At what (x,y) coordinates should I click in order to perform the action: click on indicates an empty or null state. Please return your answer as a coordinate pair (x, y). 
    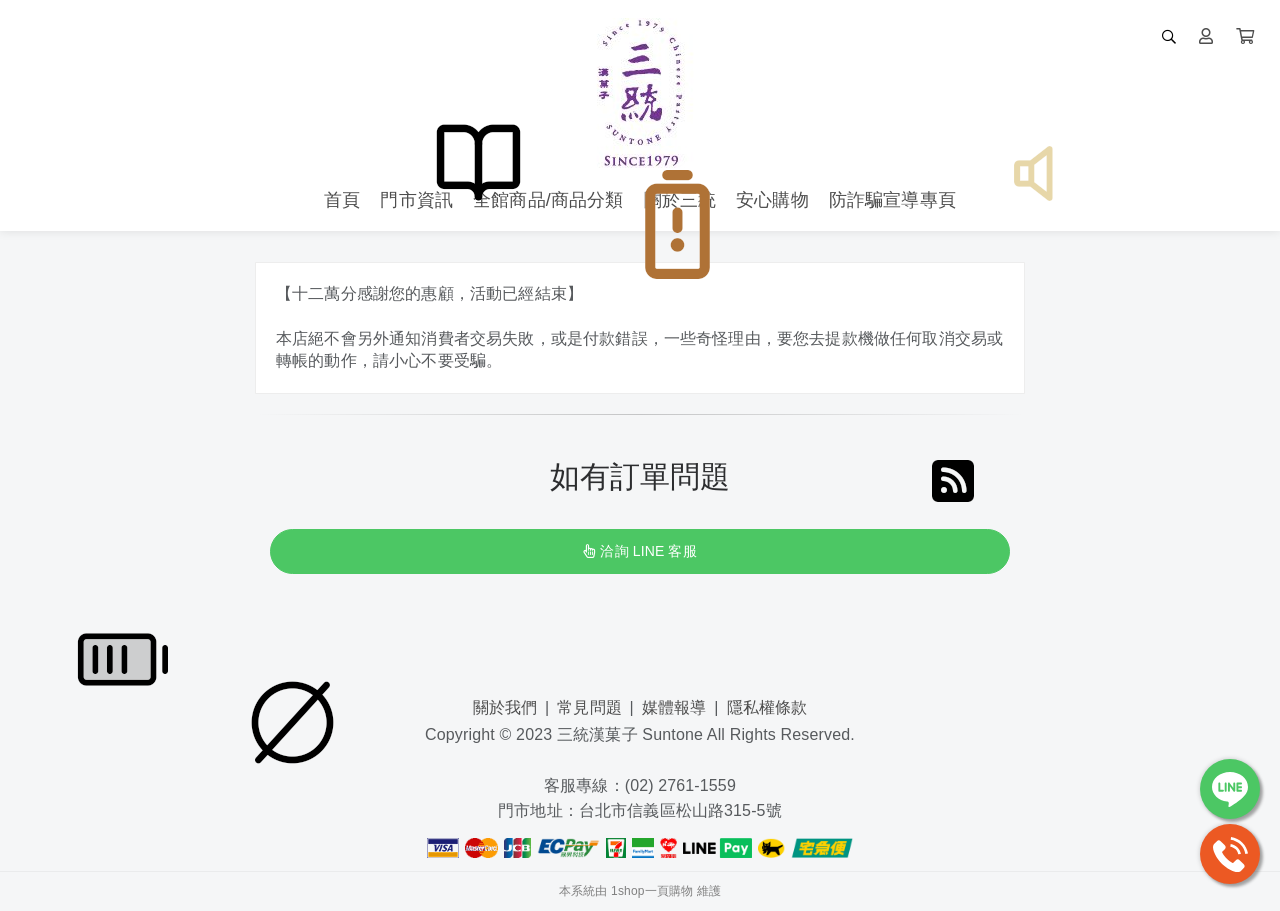
    Looking at the image, I should click on (292, 722).